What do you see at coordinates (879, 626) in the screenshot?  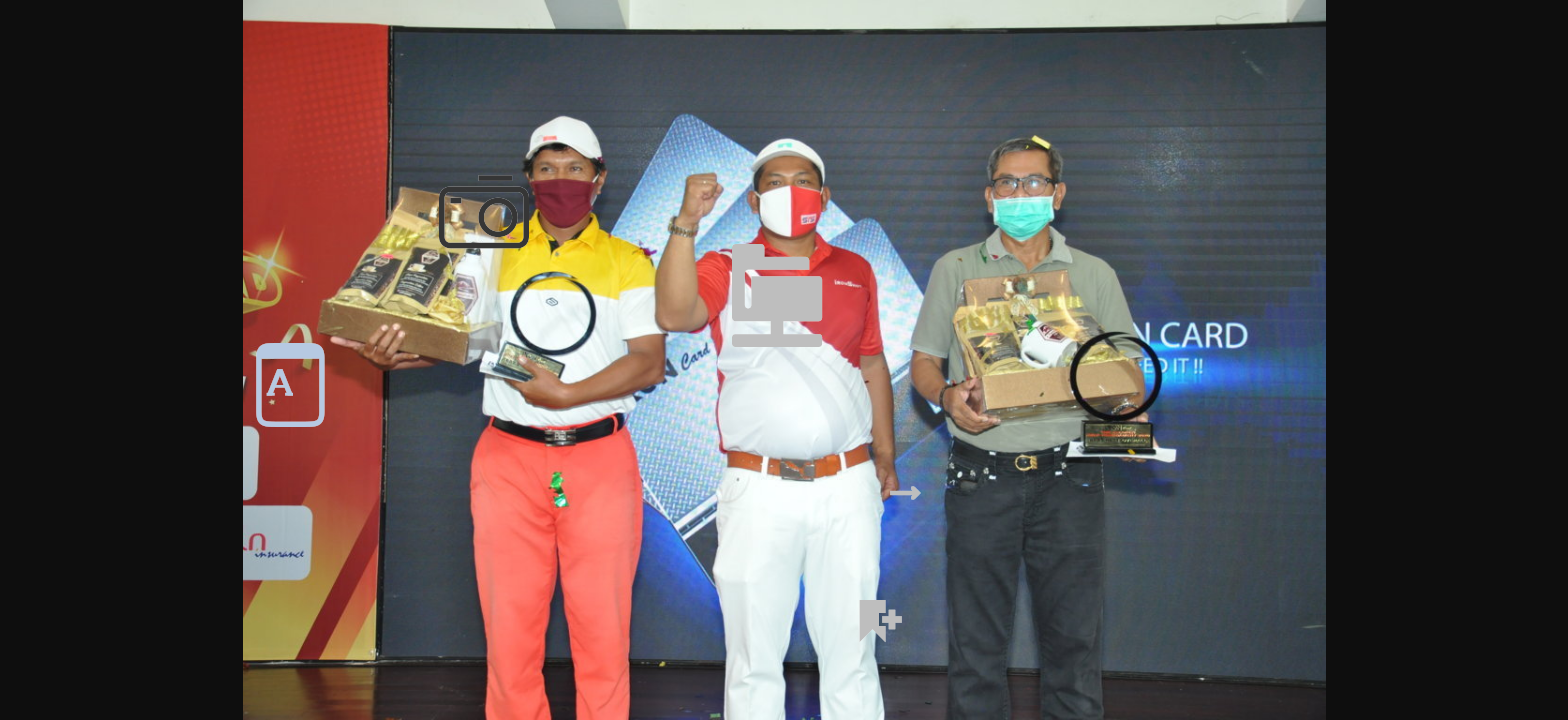 I see `add a new bookmark` at bounding box center [879, 626].